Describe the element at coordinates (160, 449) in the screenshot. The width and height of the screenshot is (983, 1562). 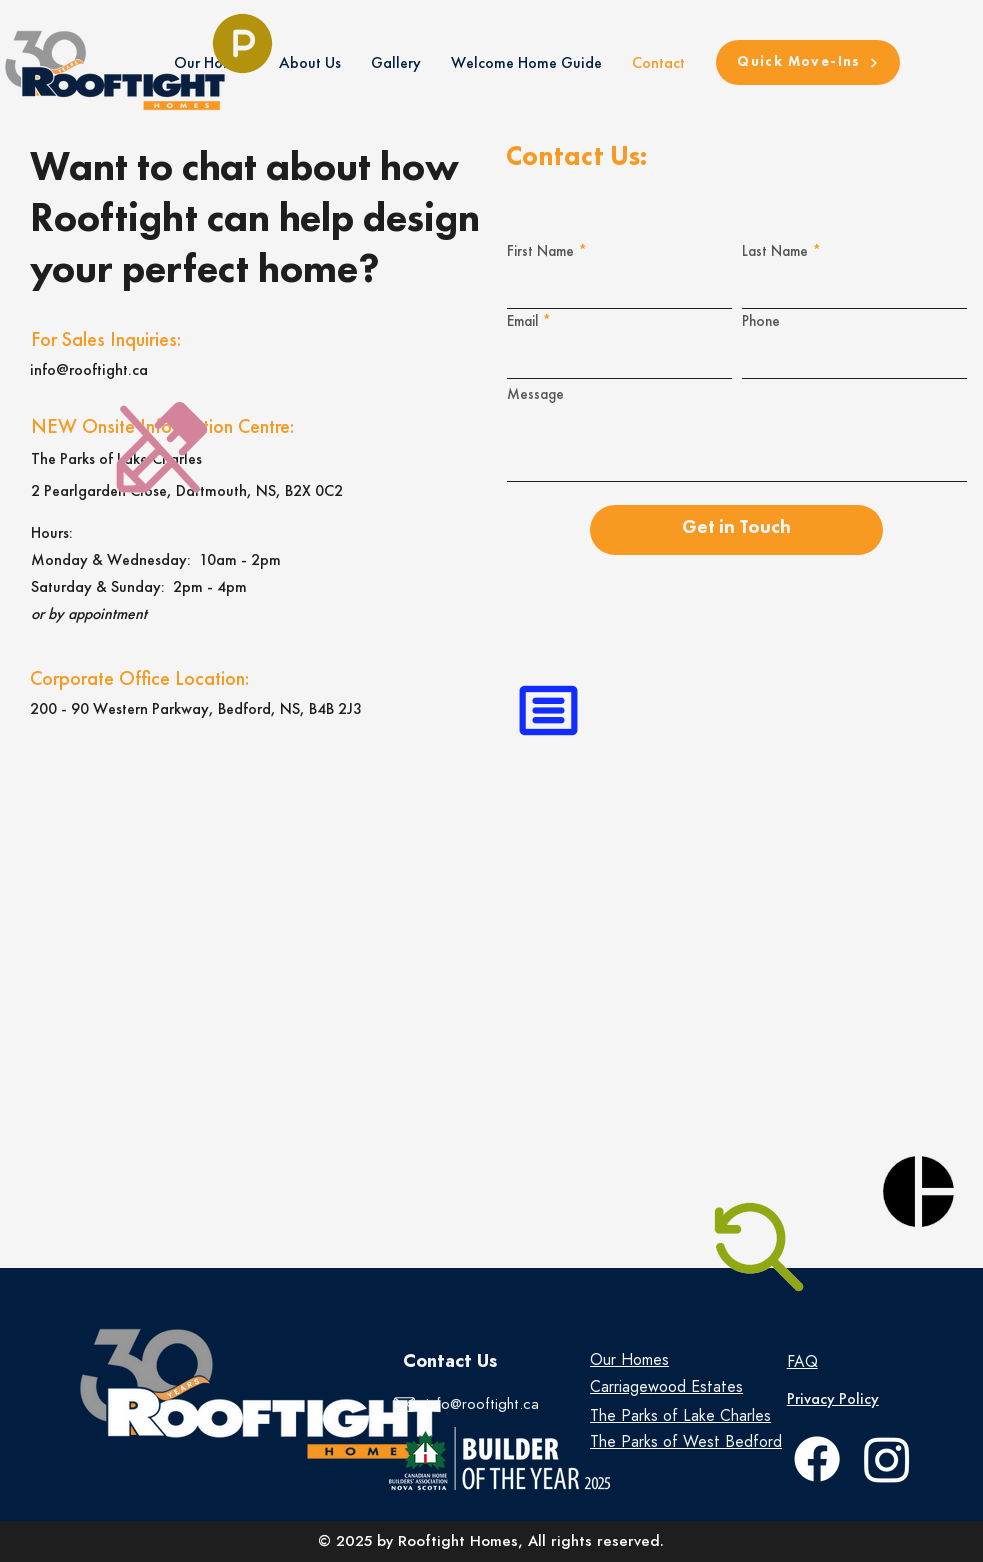
I see `editing is disabled` at that location.